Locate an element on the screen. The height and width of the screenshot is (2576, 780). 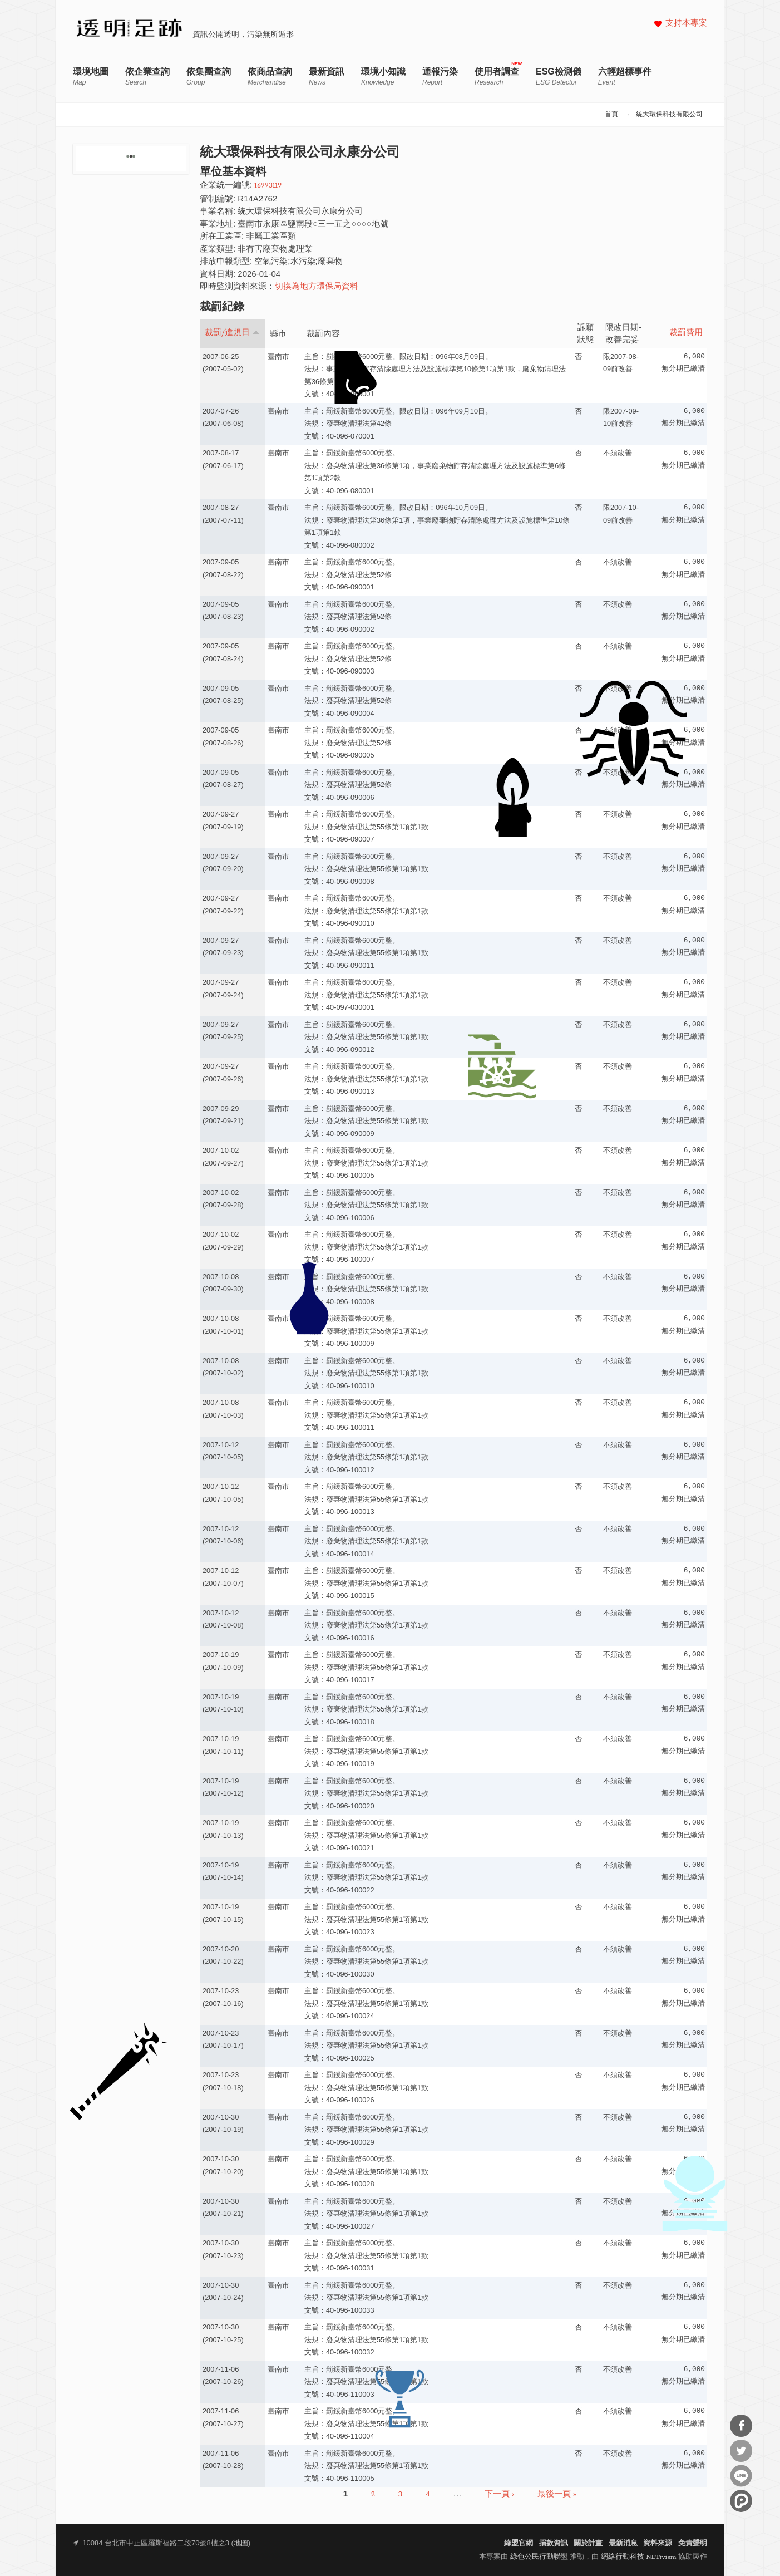
view achievements or awards is located at coordinates (399, 2398).